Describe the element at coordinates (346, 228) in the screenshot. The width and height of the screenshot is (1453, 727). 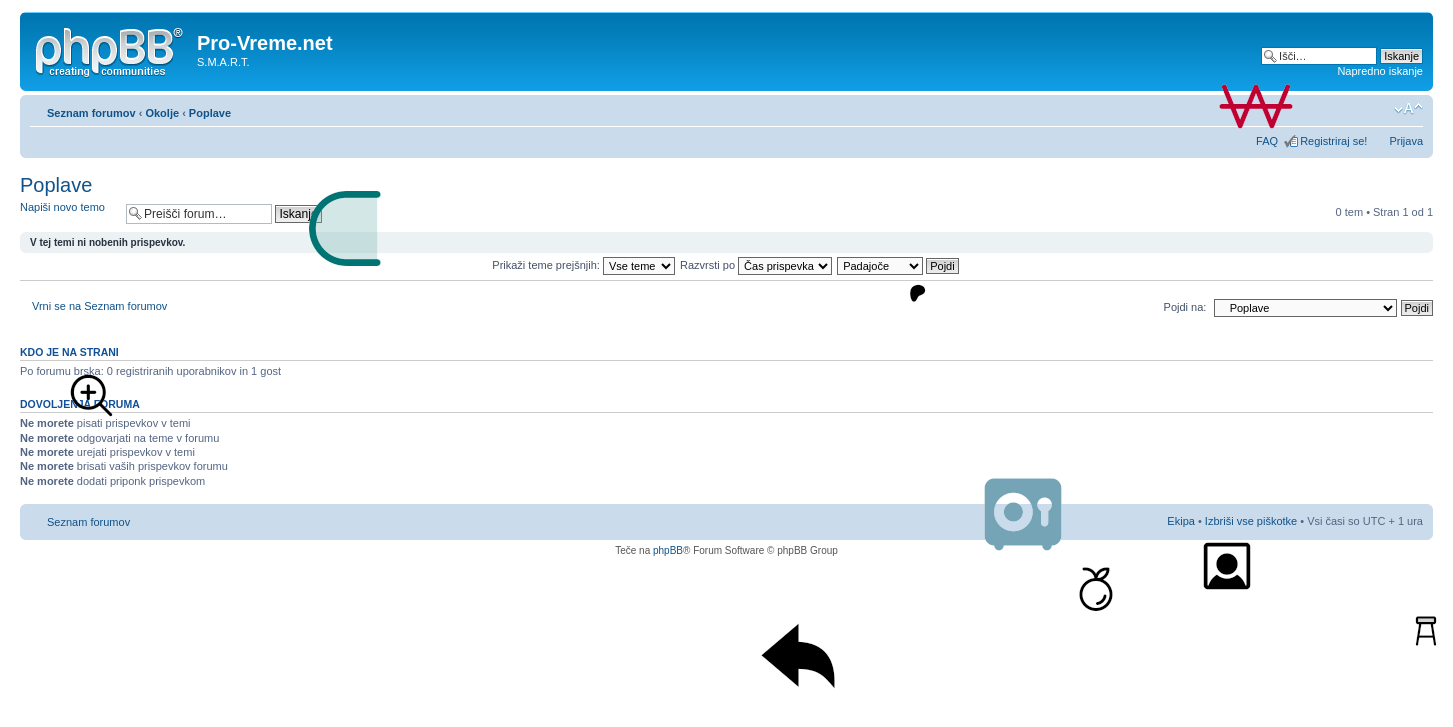
I see `indicates a proper subset relationship in mathematical notation` at that location.